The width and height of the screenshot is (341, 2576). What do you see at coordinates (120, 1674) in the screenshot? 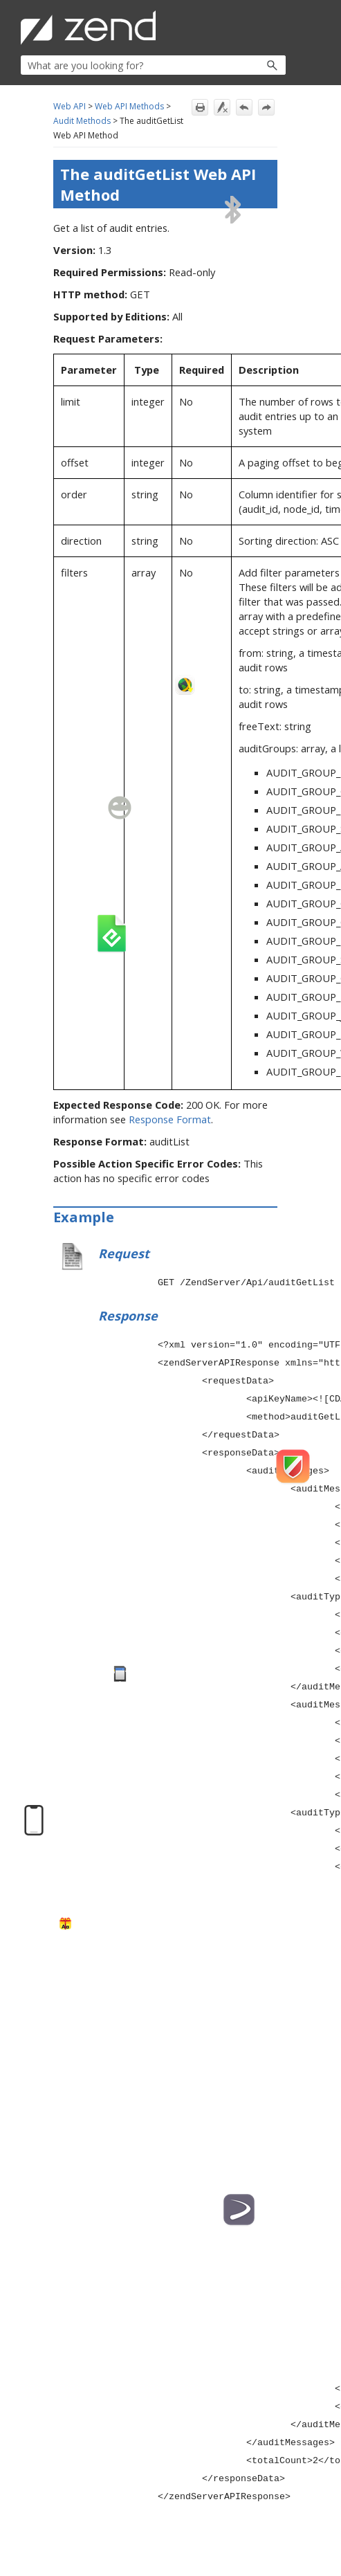
I see `access SD card or memory card storage` at bounding box center [120, 1674].